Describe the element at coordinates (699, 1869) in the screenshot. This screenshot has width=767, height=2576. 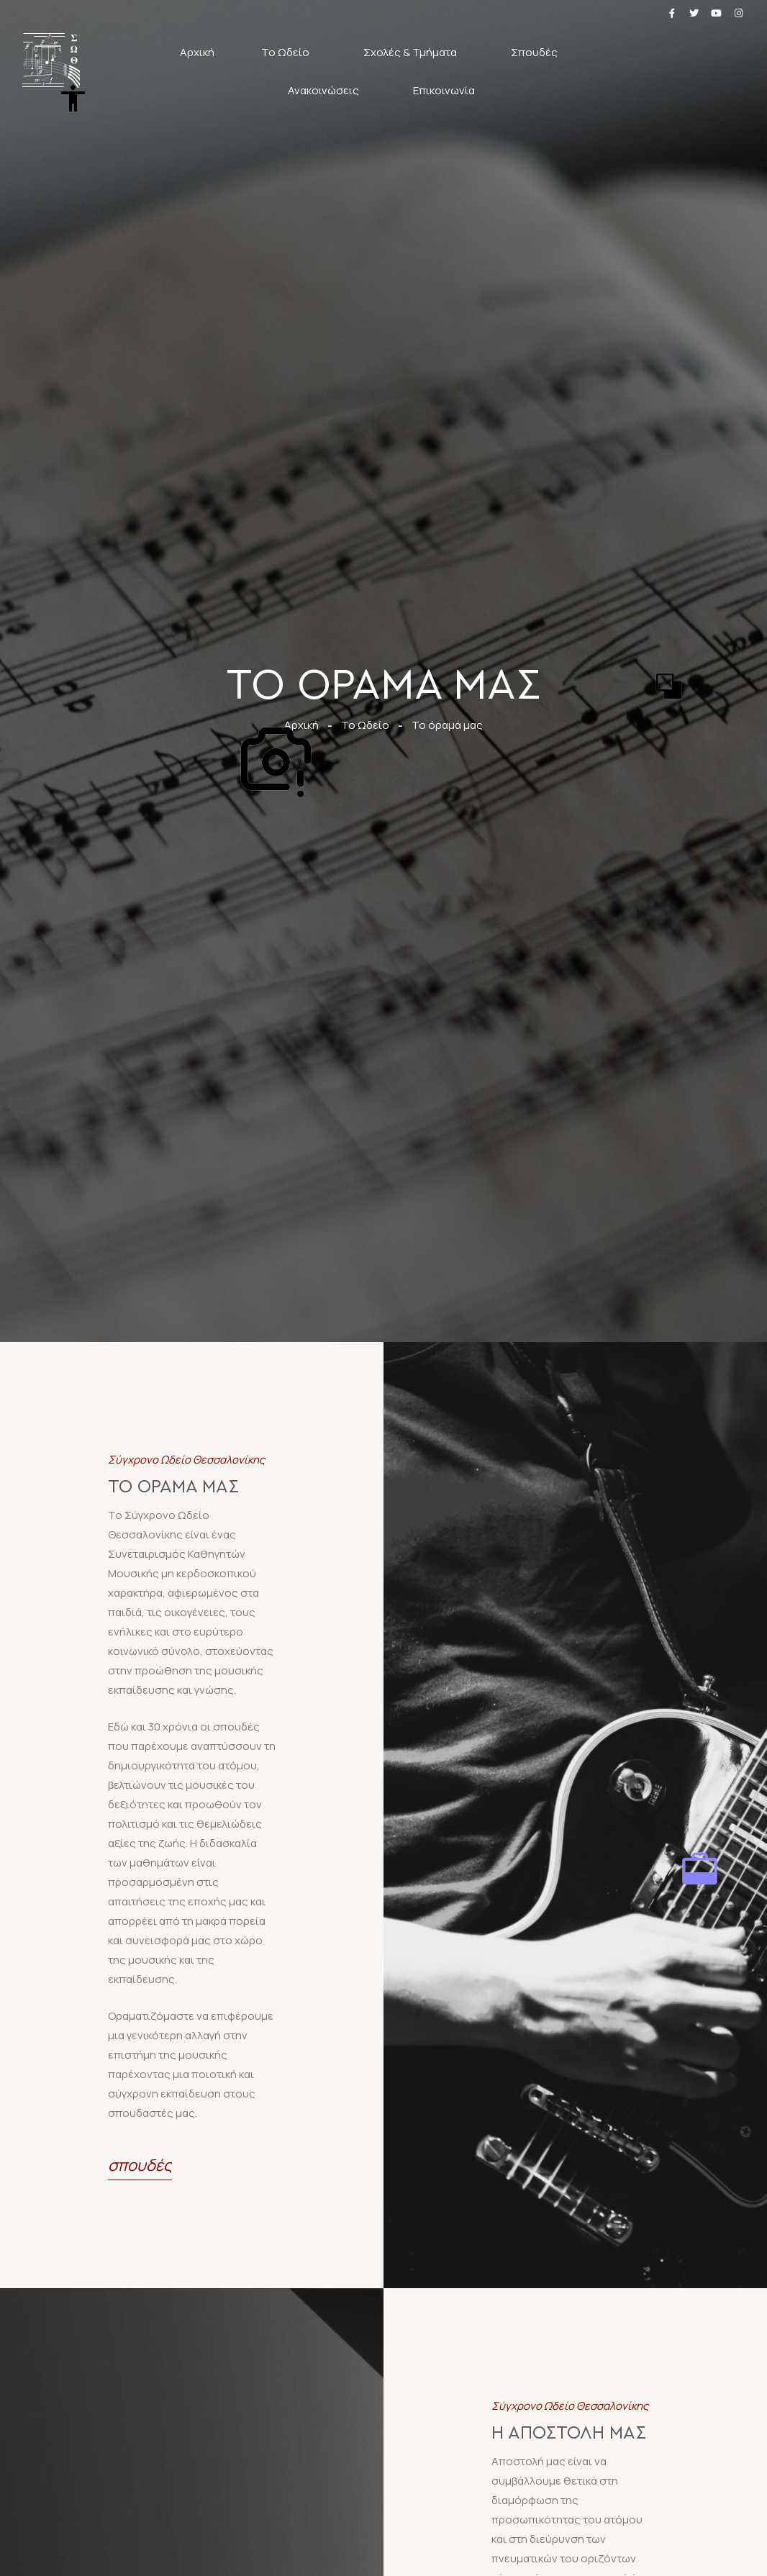
I see `access travel or trip planning features` at that location.